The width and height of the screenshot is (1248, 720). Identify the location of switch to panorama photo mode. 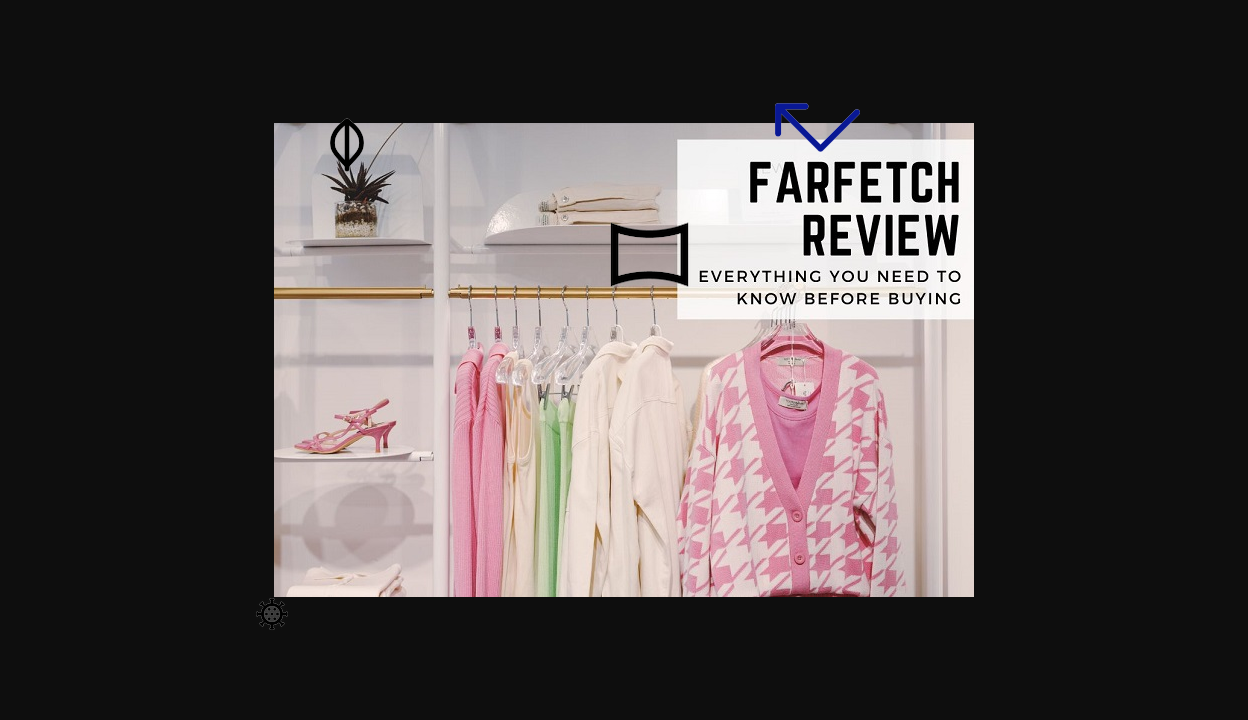
(649, 254).